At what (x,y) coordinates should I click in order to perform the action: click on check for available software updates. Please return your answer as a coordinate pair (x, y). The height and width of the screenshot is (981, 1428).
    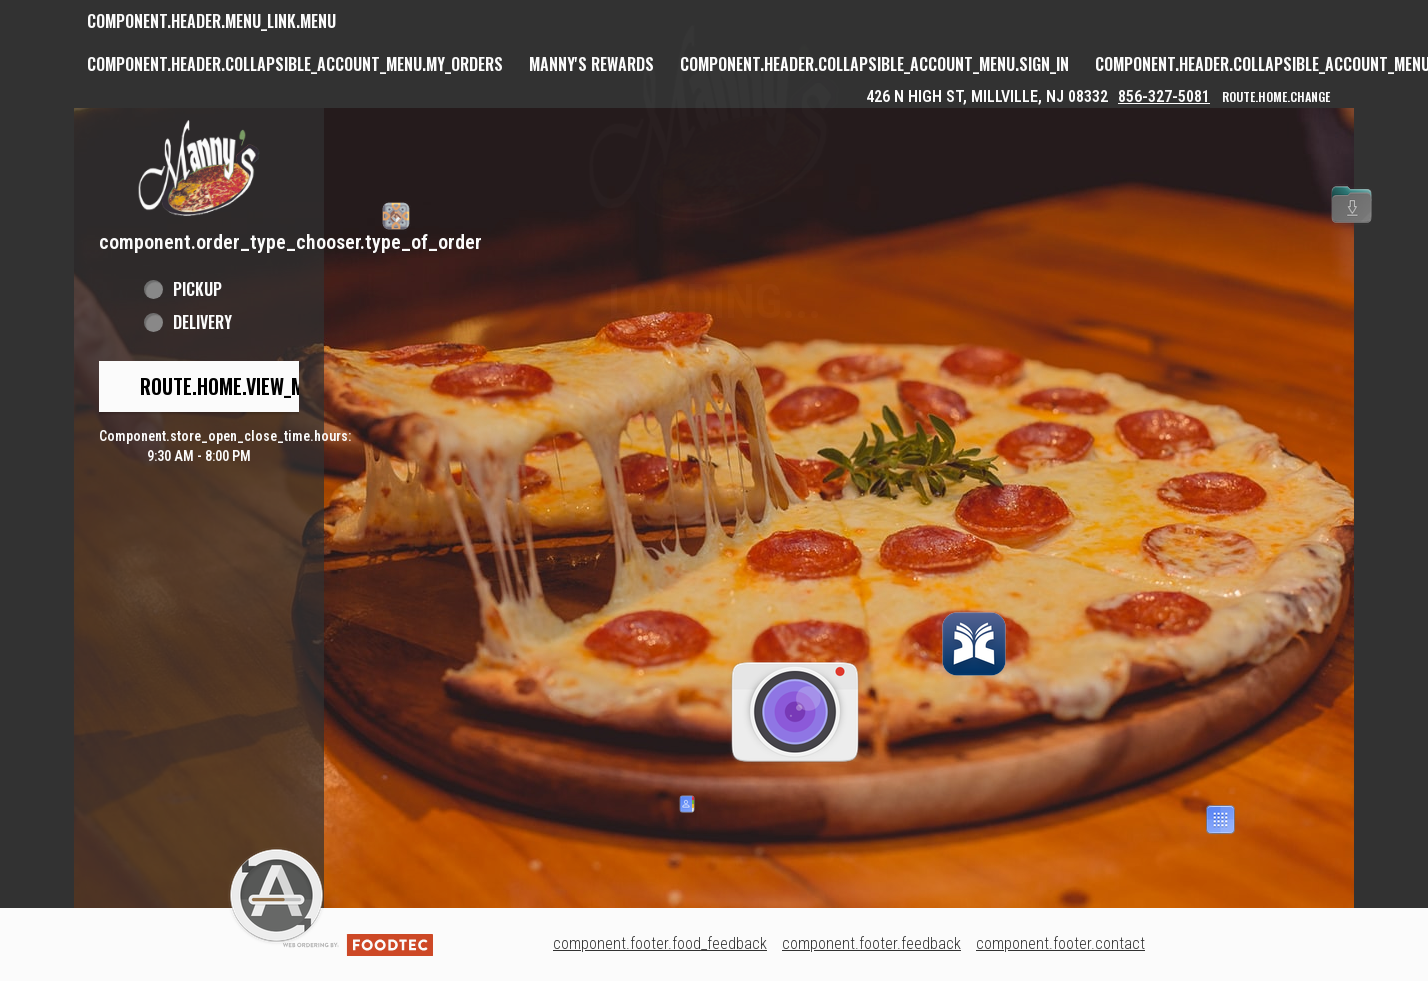
    Looking at the image, I should click on (276, 895).